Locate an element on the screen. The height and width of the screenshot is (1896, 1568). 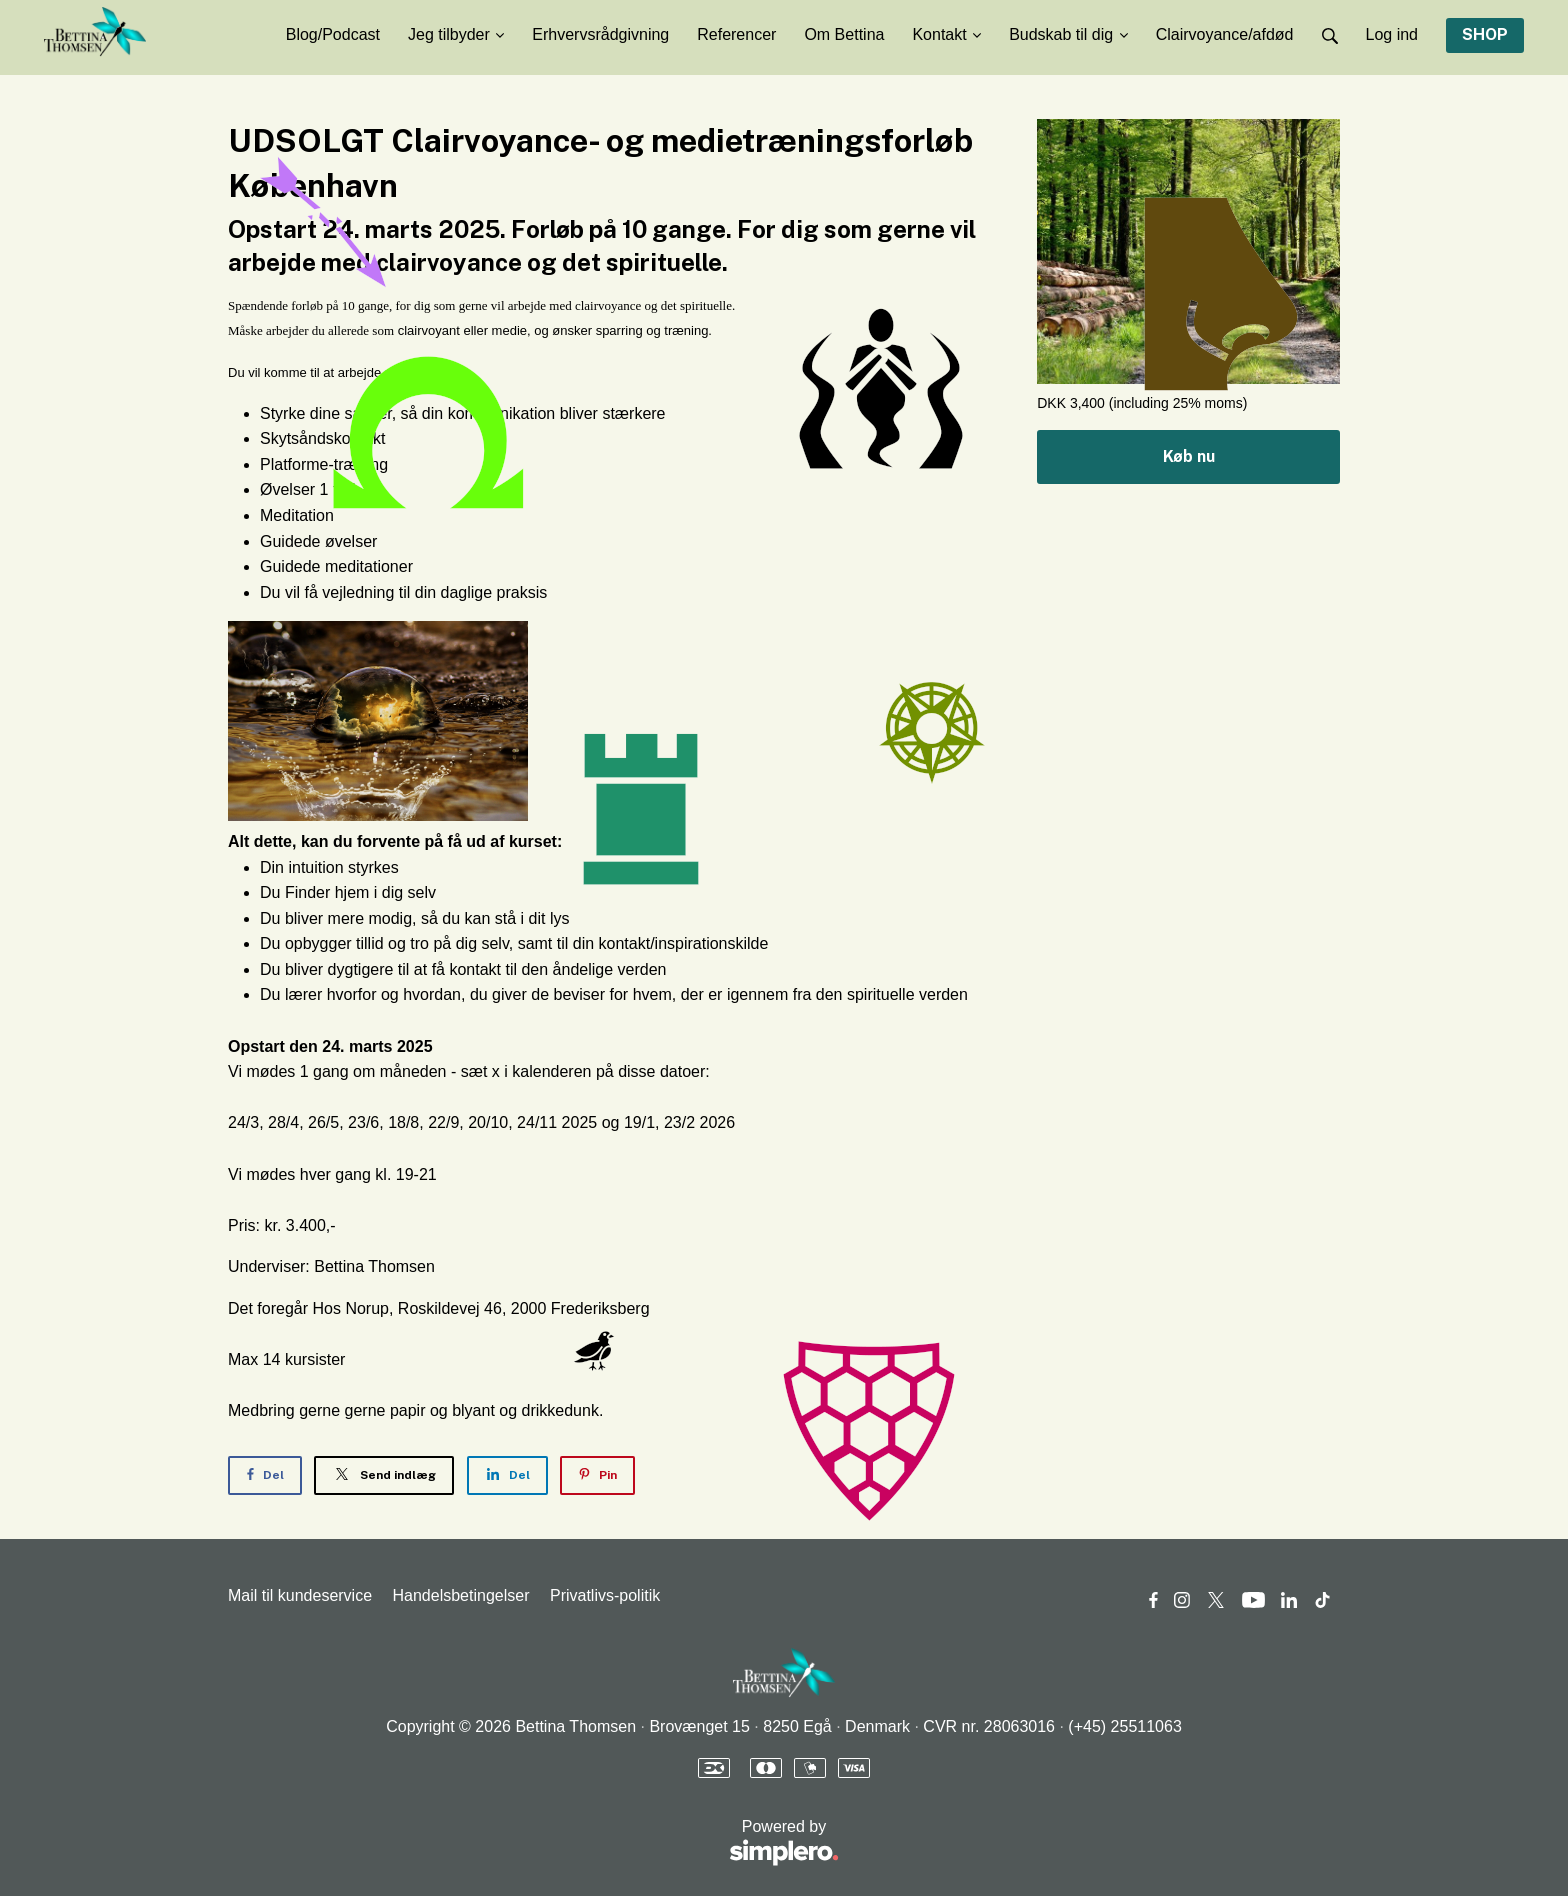
indicates occult or mystical game element is located at coordinates (932, 733).